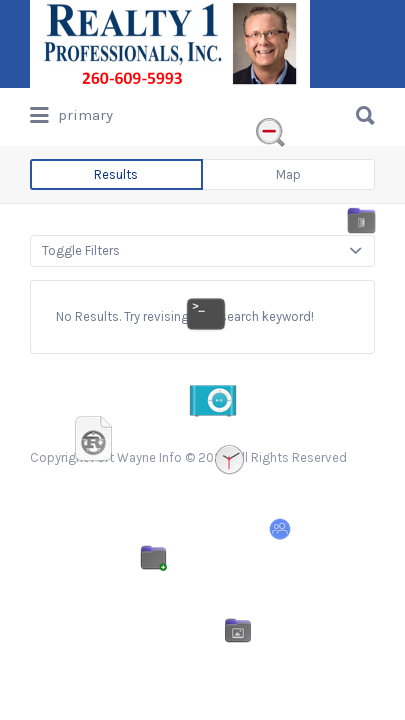 This screenshot has height=720, width=405. What do you see at coordinates (153, 557) in the screenshot?
I see `create a new folder` at bounding box center [153, 557].